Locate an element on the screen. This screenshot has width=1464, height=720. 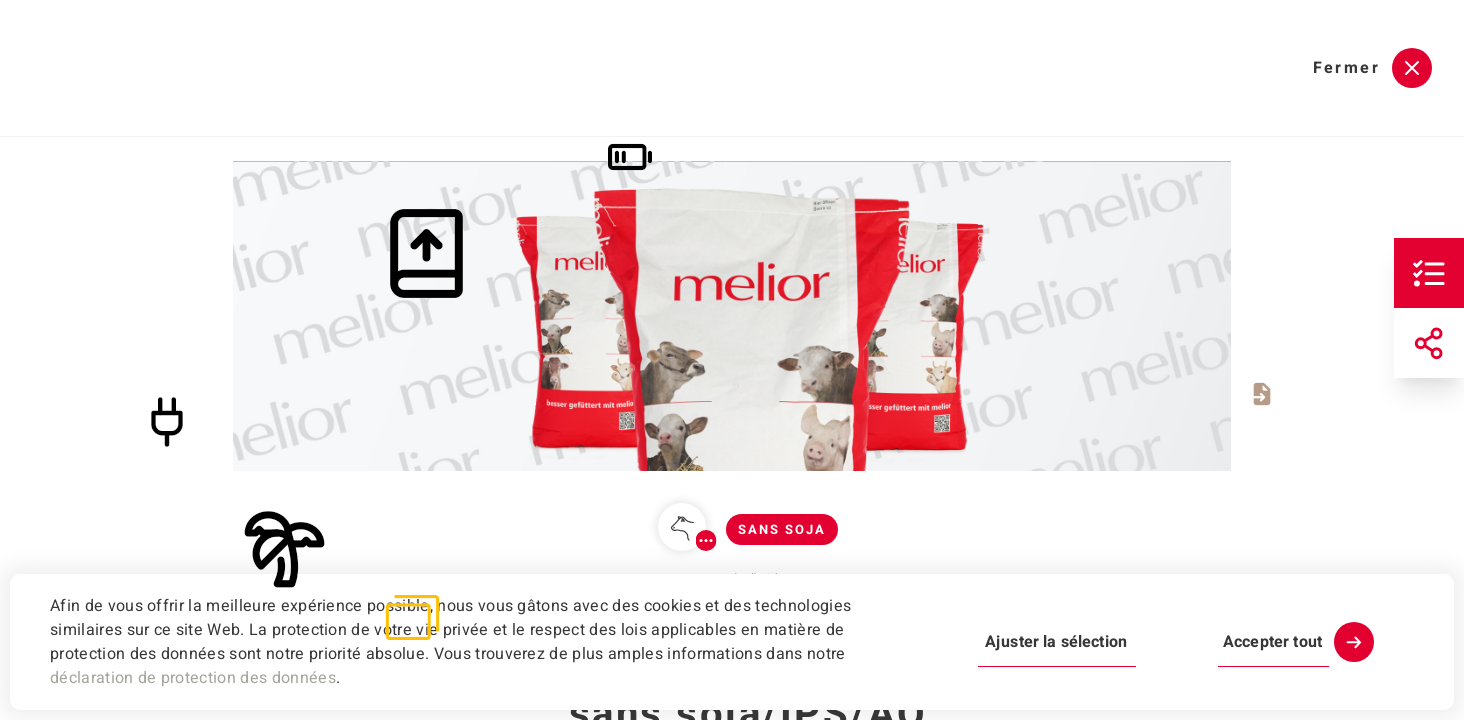
upload a book or document is located at coordinates (426, 253).